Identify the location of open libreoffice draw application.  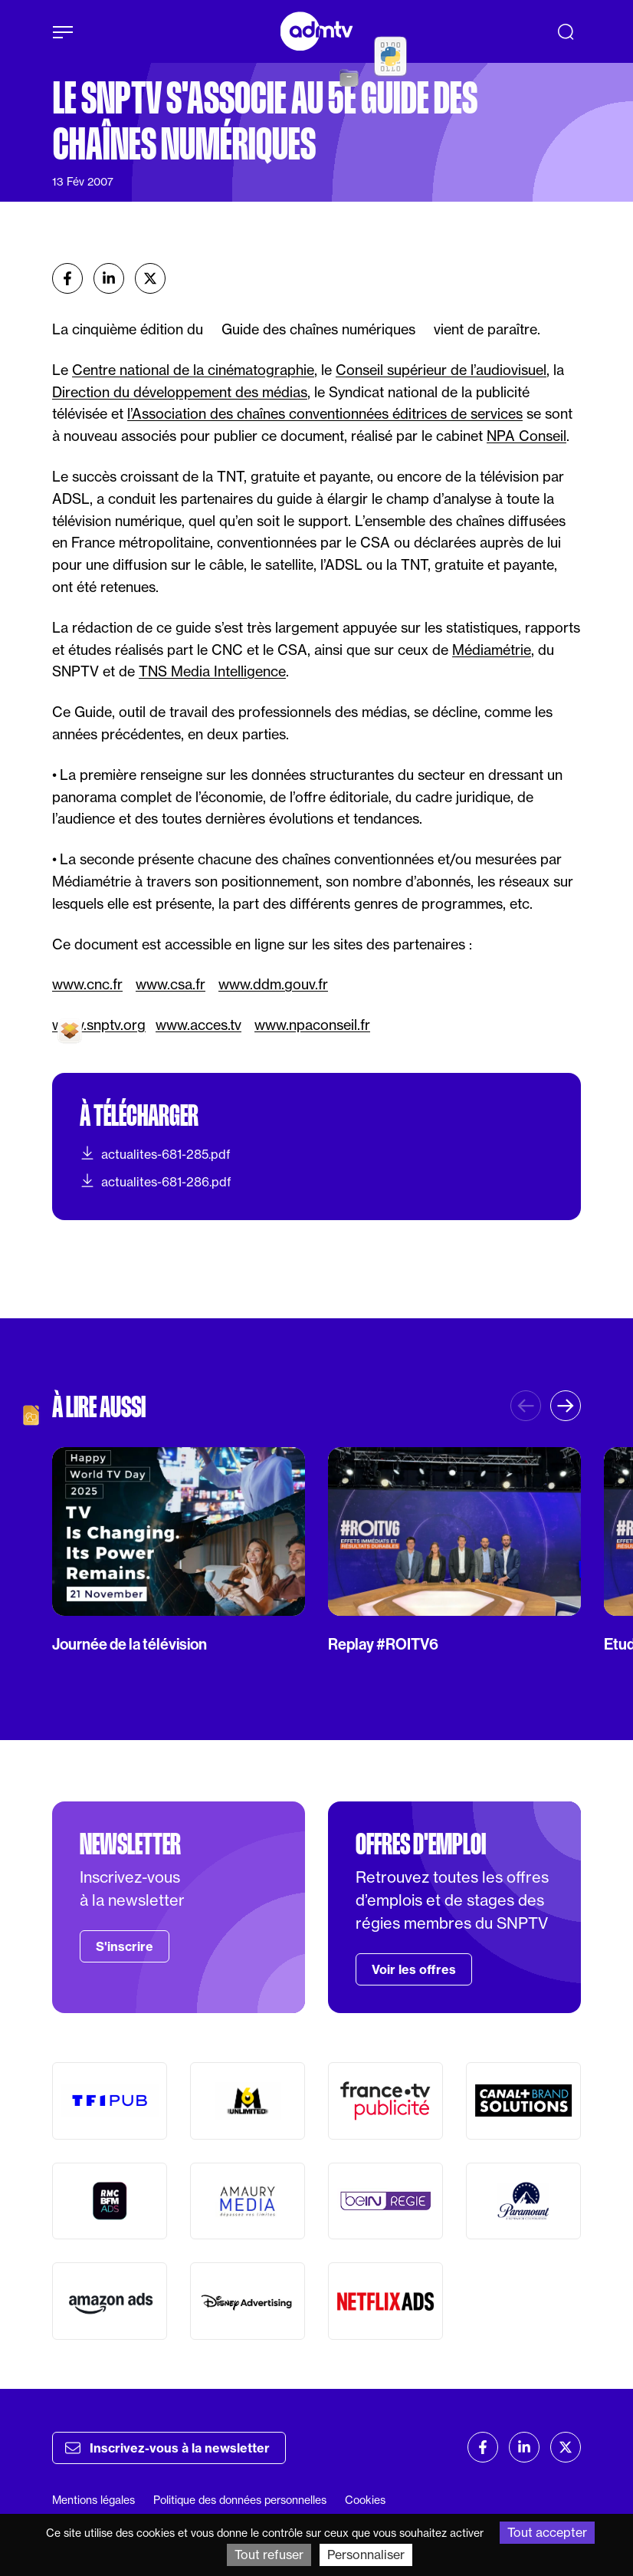
(31, 1415).